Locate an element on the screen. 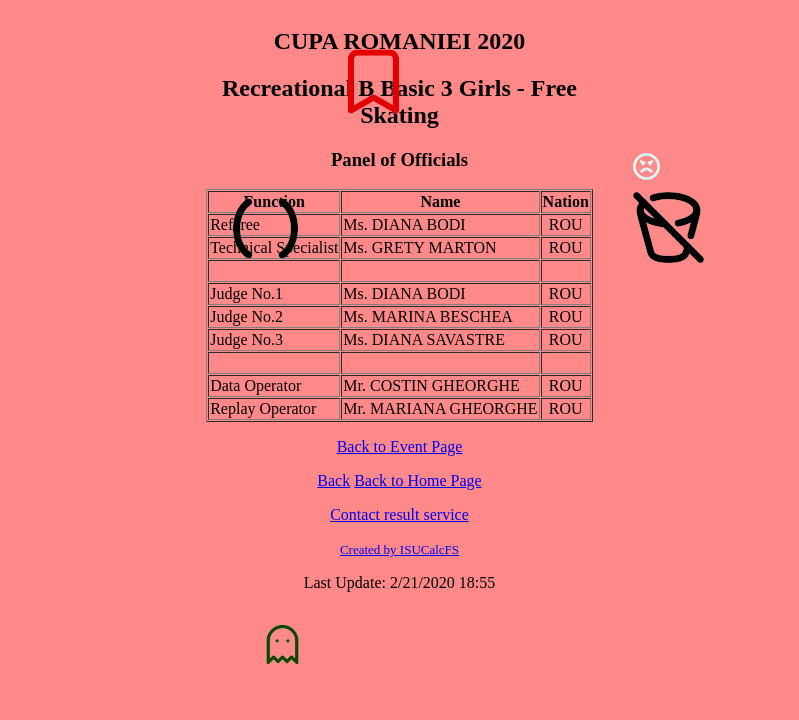  insert parentheses in text or code is located at coordinates (265, 228).